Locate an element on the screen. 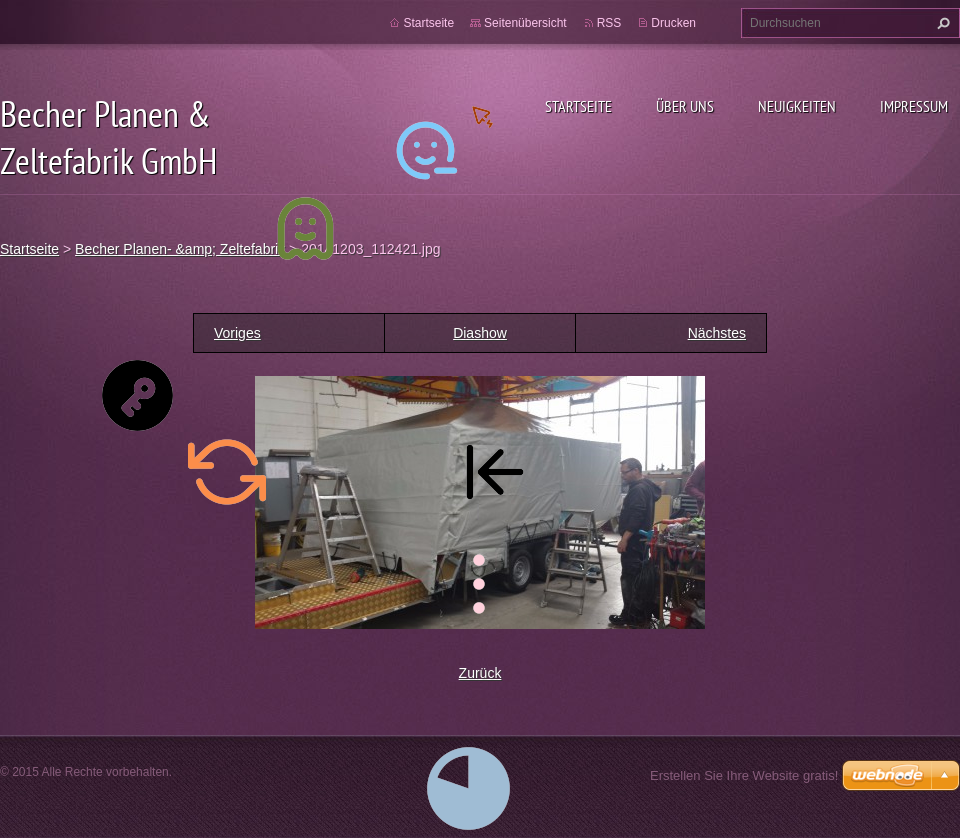 Image resolution: width=960 pixels, height=838 pixels. enable ghost mode or incognito browsing is located at coordinates (305, 228).